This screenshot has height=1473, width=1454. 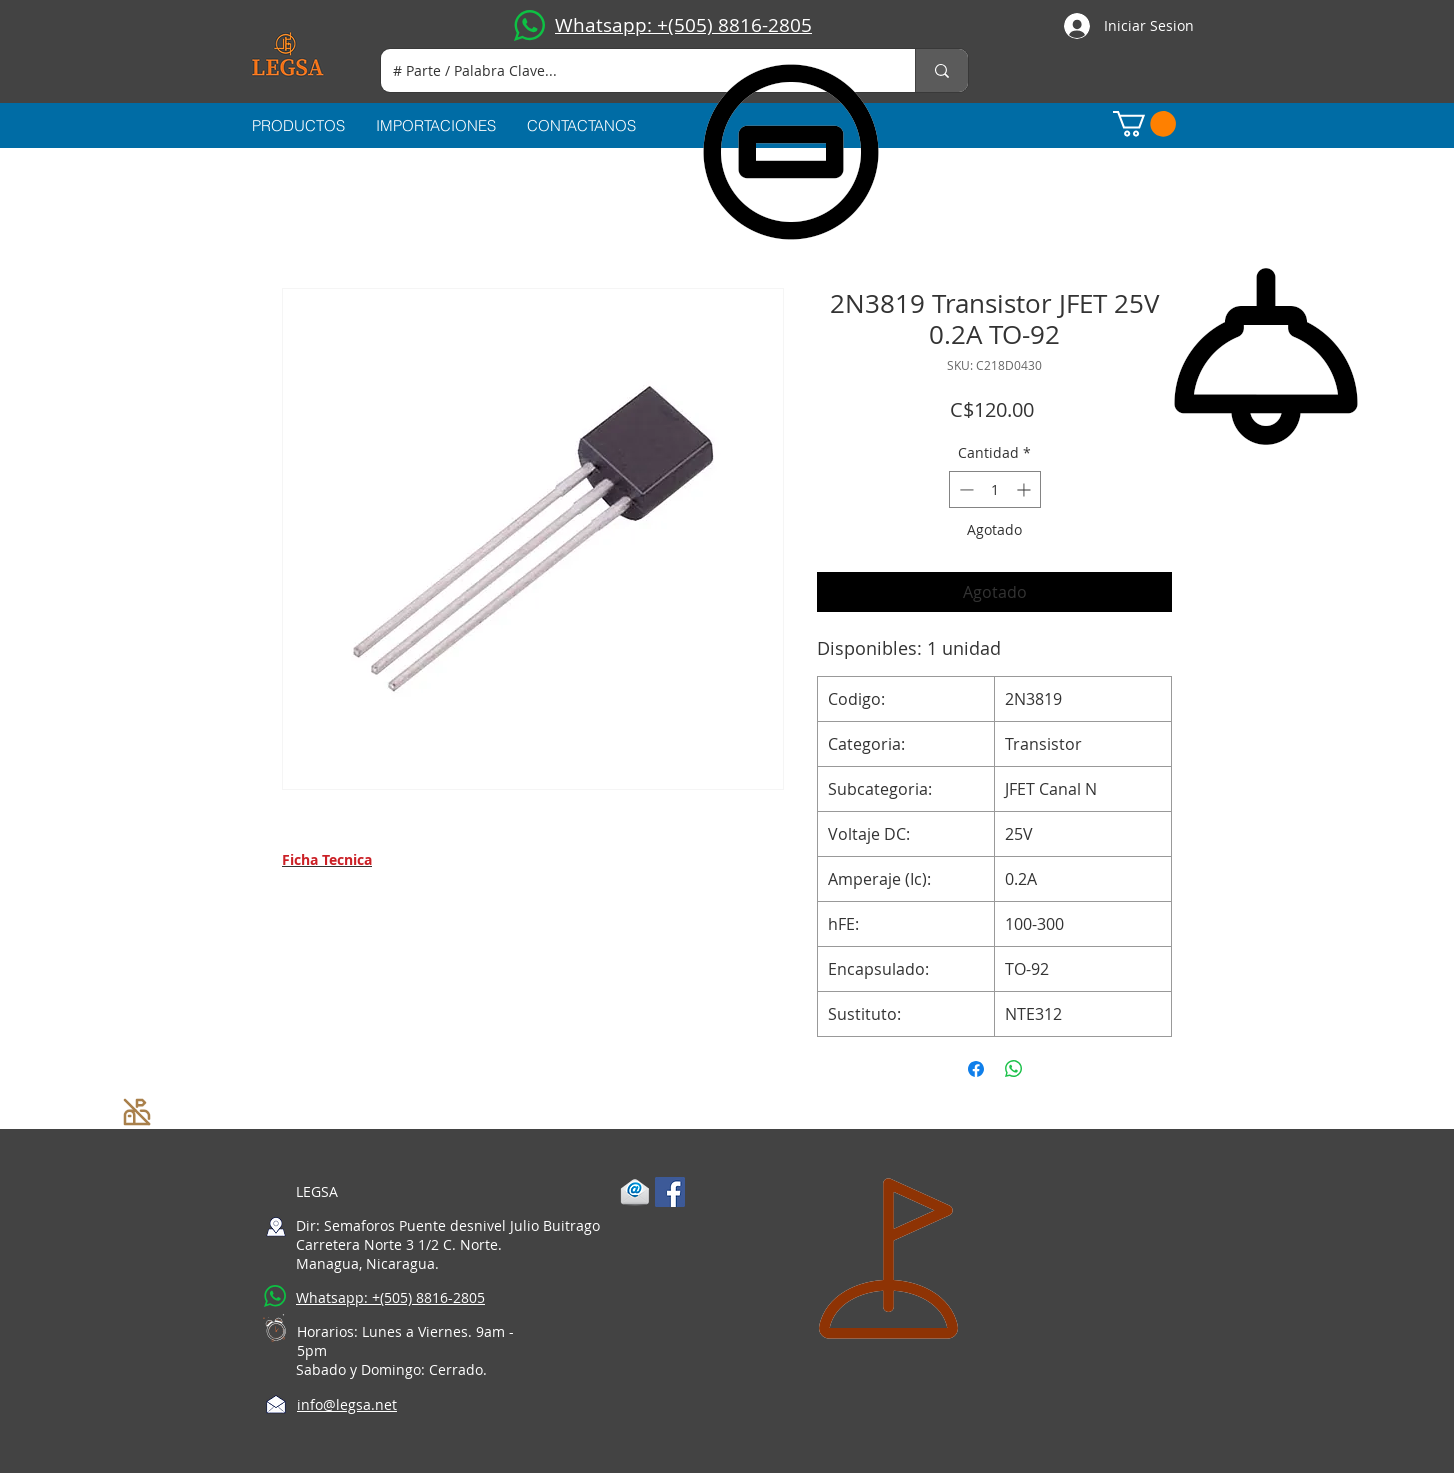 What do you see at coordinates (1266, 366) in the screenshot?
I see `toggle pendant lamp or ceiling light` at bounding box center [1266, 366].